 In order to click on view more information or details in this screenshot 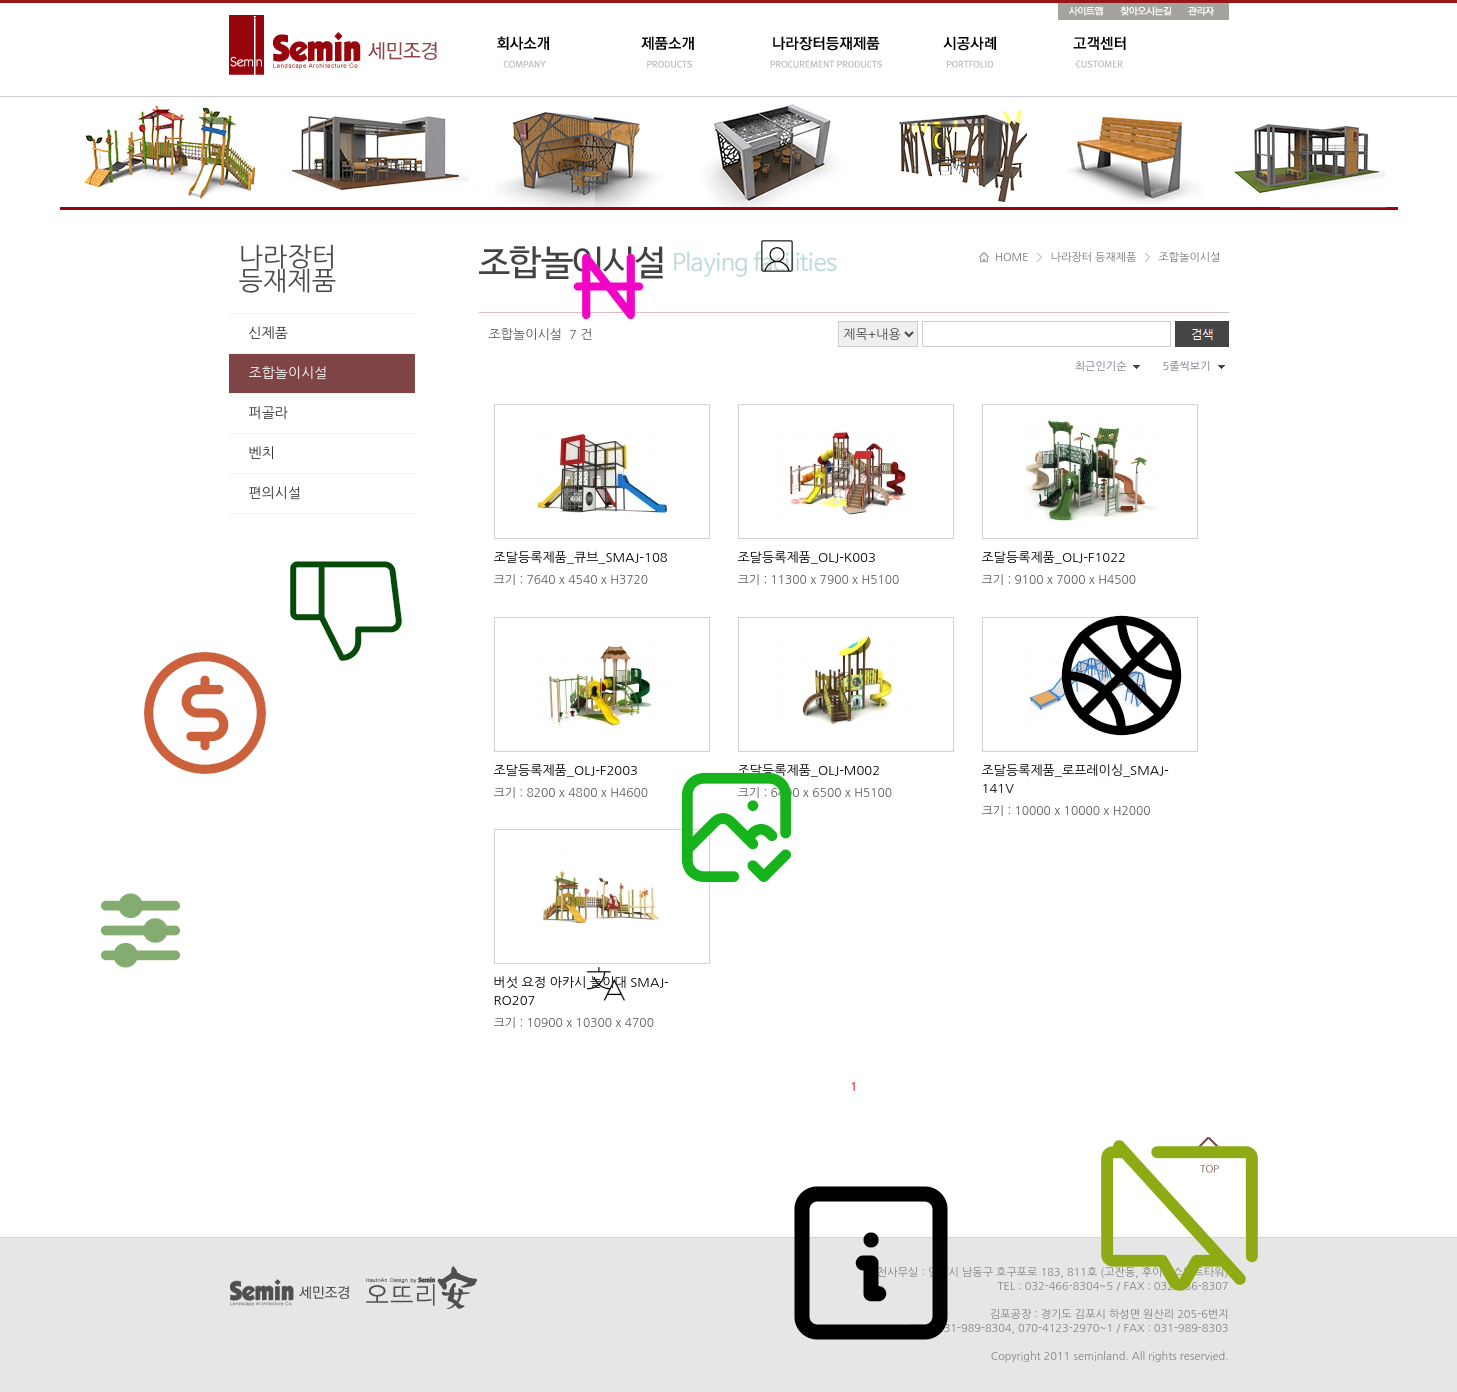, I will do `click(871, 1263)`.